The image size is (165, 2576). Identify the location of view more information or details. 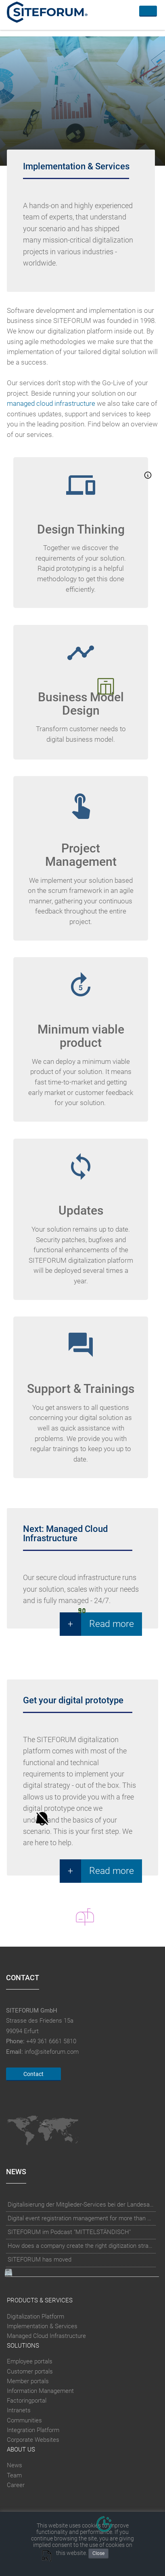
(148, 475).